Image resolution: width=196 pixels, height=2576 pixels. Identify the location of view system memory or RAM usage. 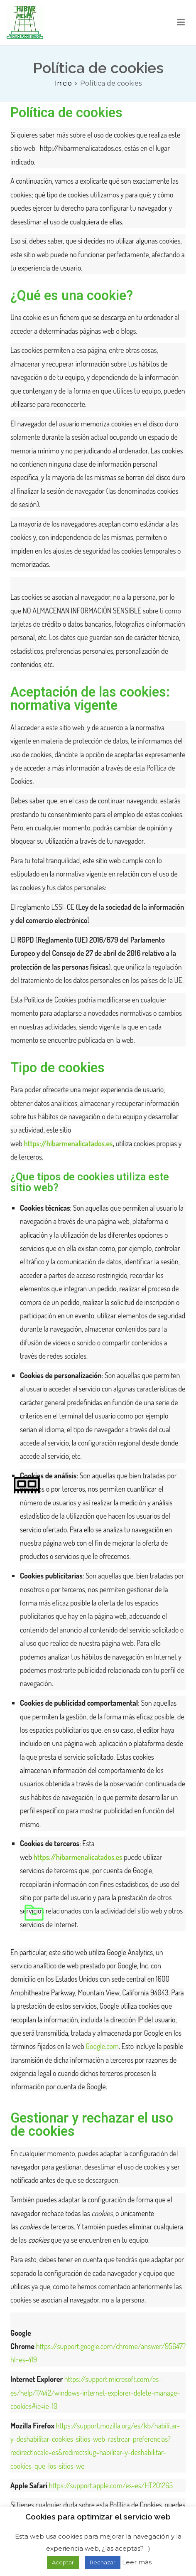
(27, 1485).